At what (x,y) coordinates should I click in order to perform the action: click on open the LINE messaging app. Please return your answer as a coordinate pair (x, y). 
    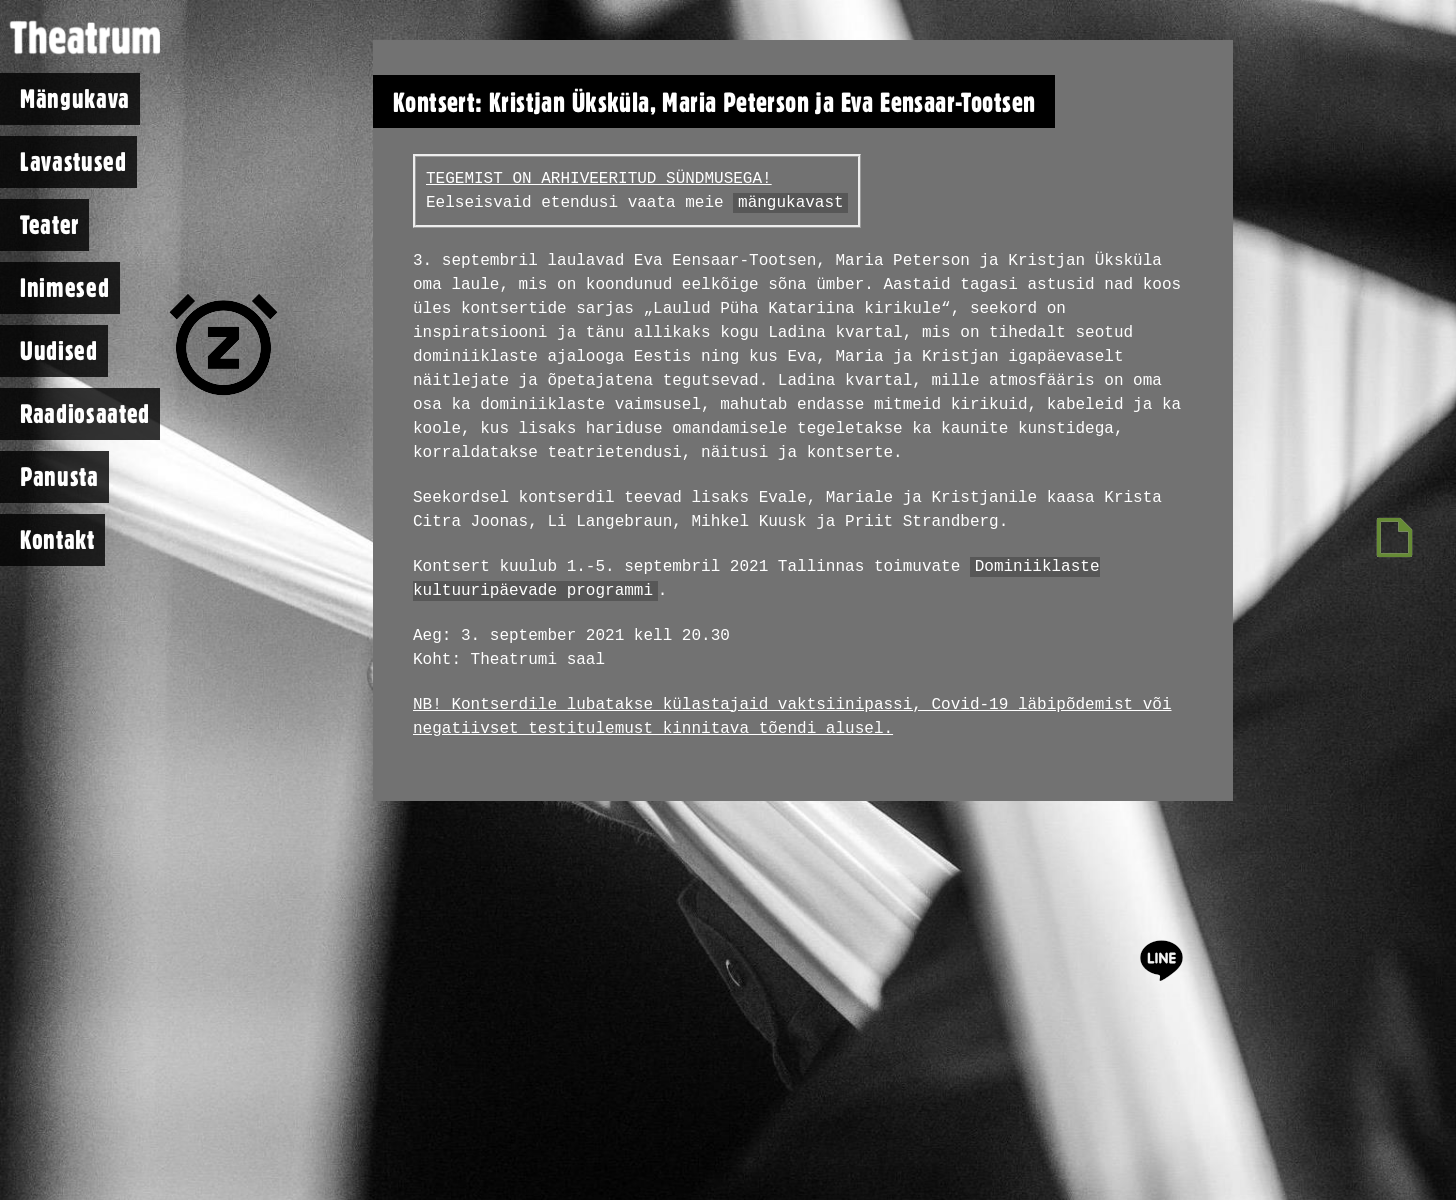
    Looking at the image, I should click on (1161, 960).